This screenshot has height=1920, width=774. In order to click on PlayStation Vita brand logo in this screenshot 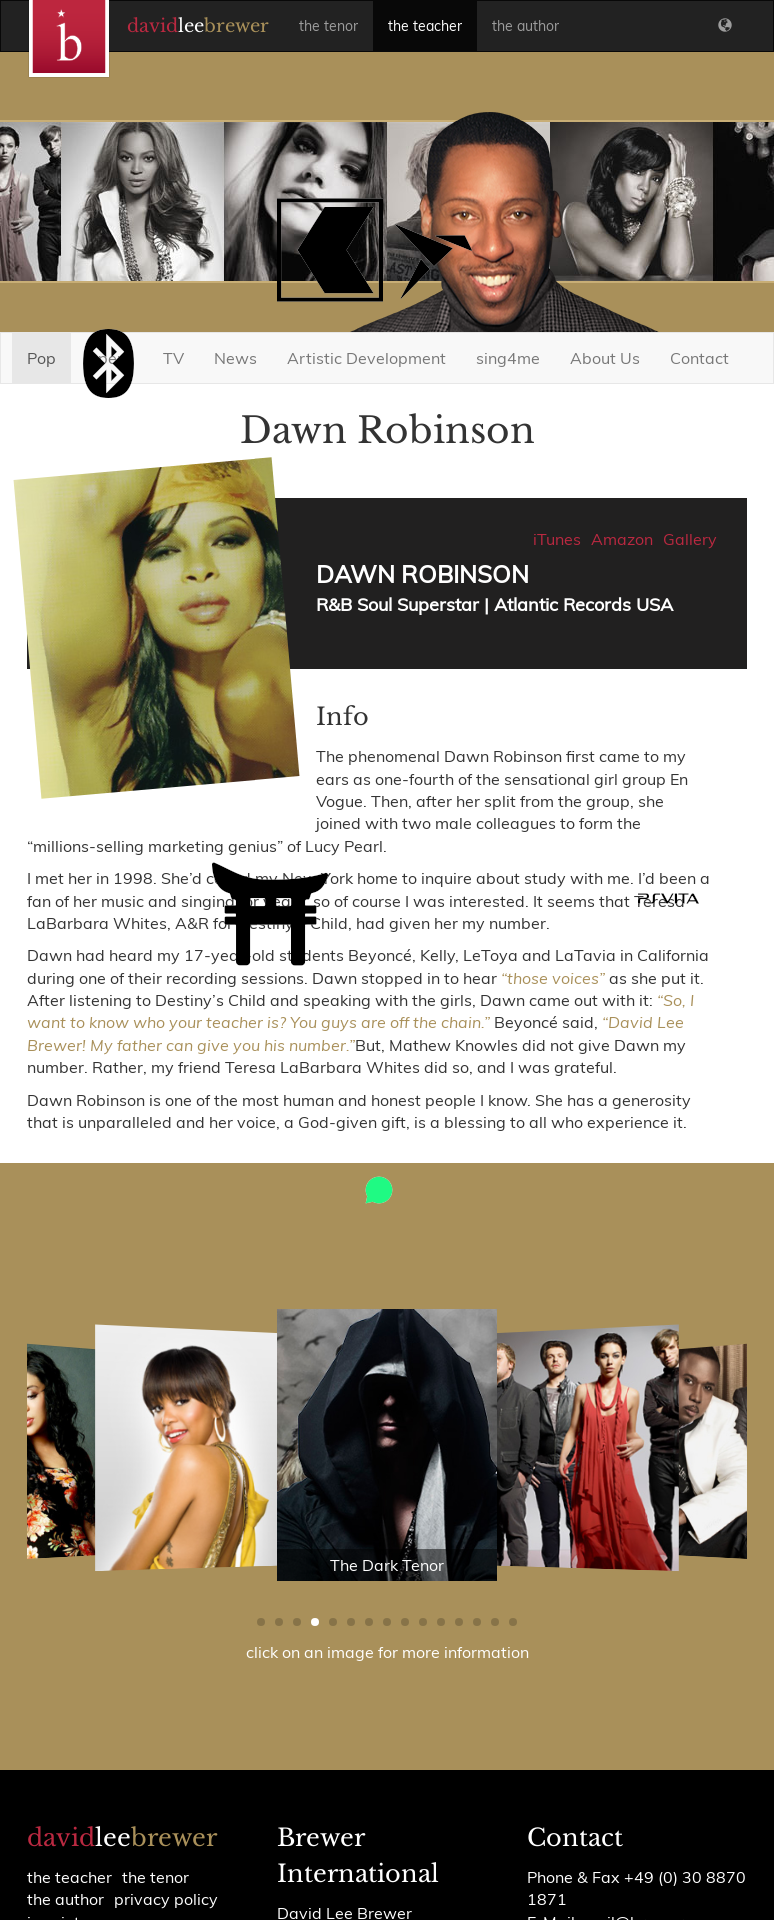, I will do `click(668, 898)`.